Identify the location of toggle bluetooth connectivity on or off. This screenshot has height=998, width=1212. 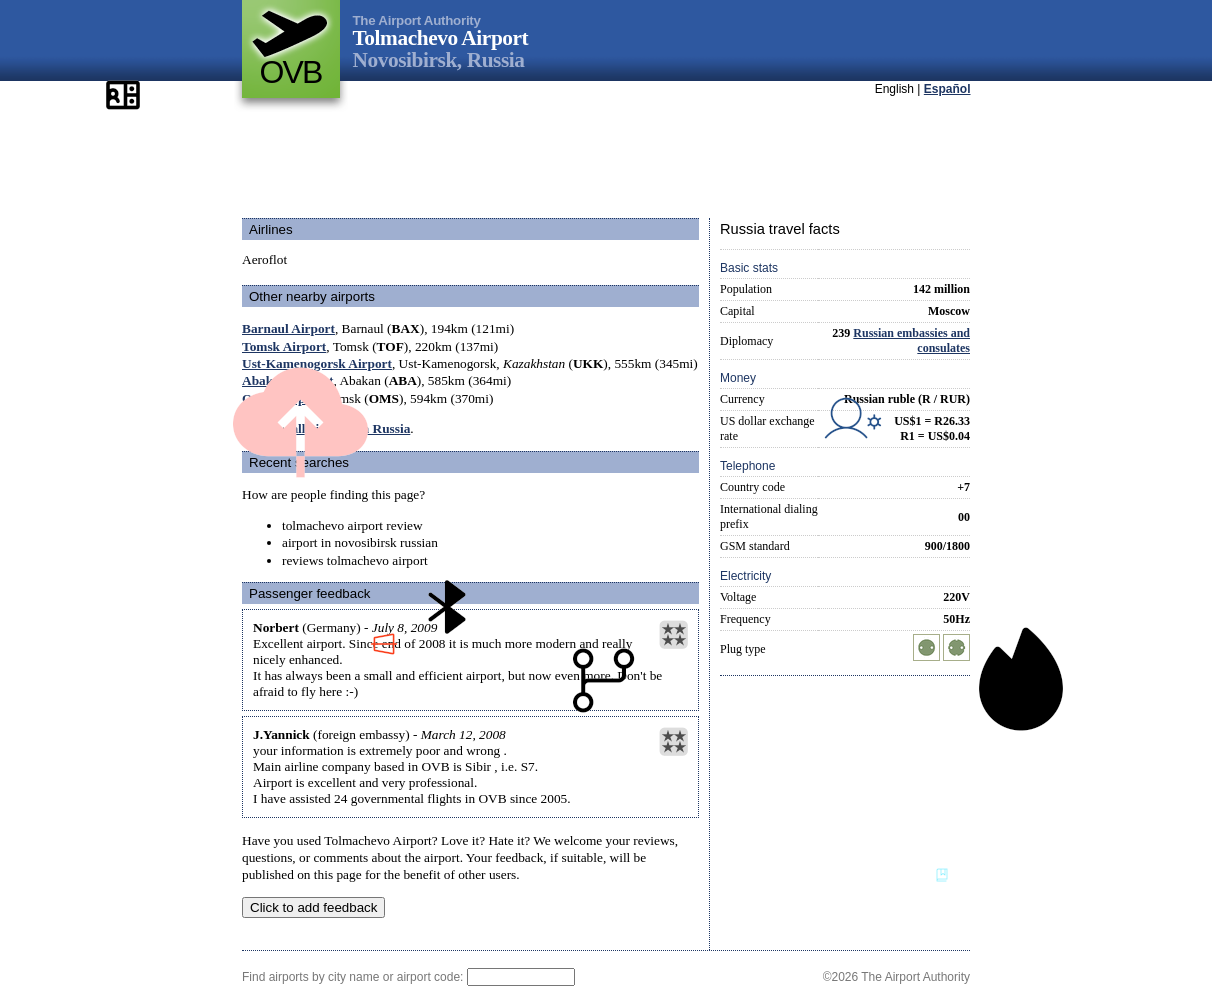
(447, 607).